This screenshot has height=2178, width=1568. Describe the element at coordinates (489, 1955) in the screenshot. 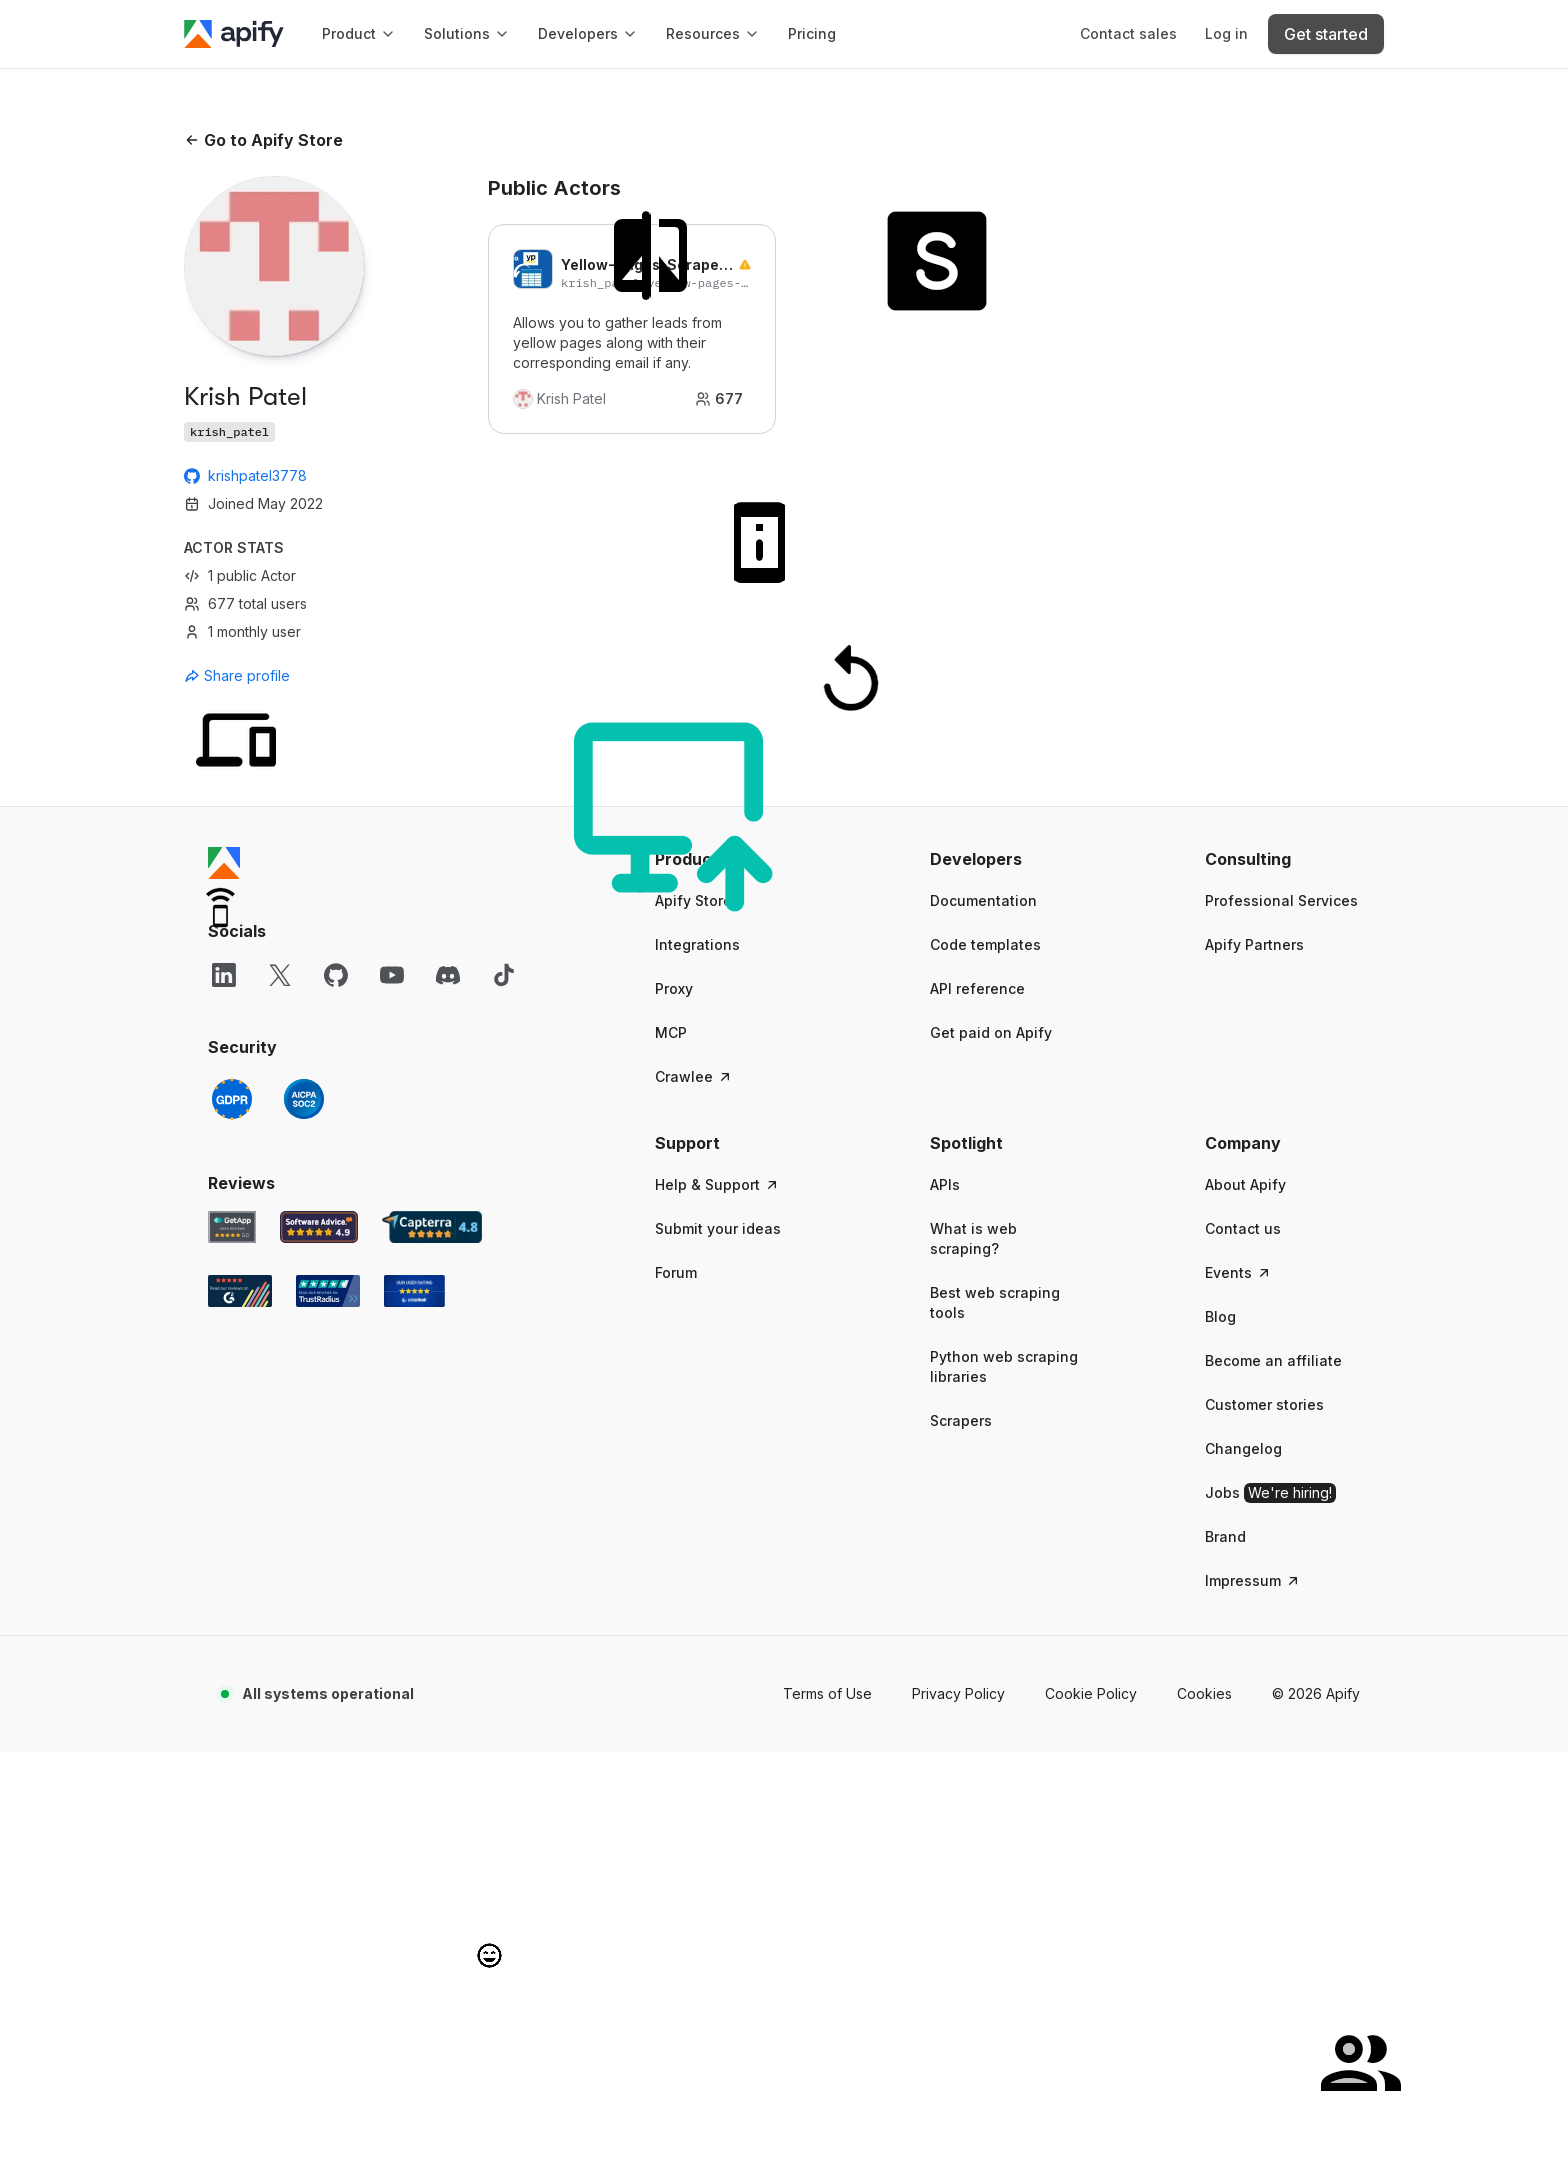

I see `rate your experience as very satisfied` at that location.